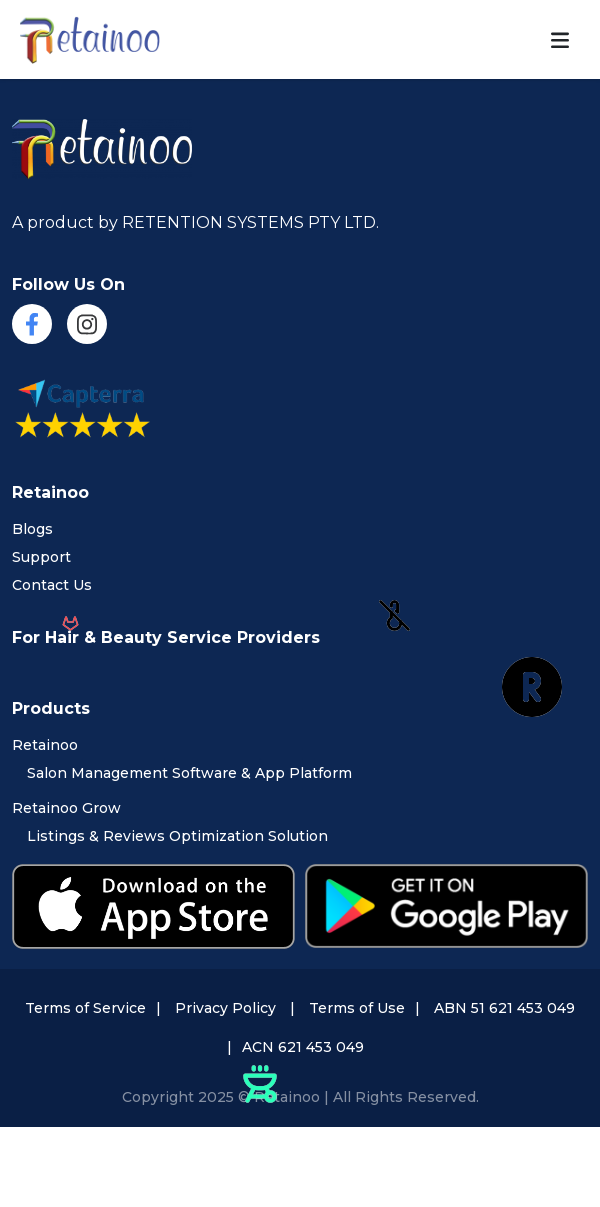 This screenshot has width=600, height=1207. Describe the element at coordinates (532, 687) in the screenshot. I see `indicates a registered trademark symbol` at that location.